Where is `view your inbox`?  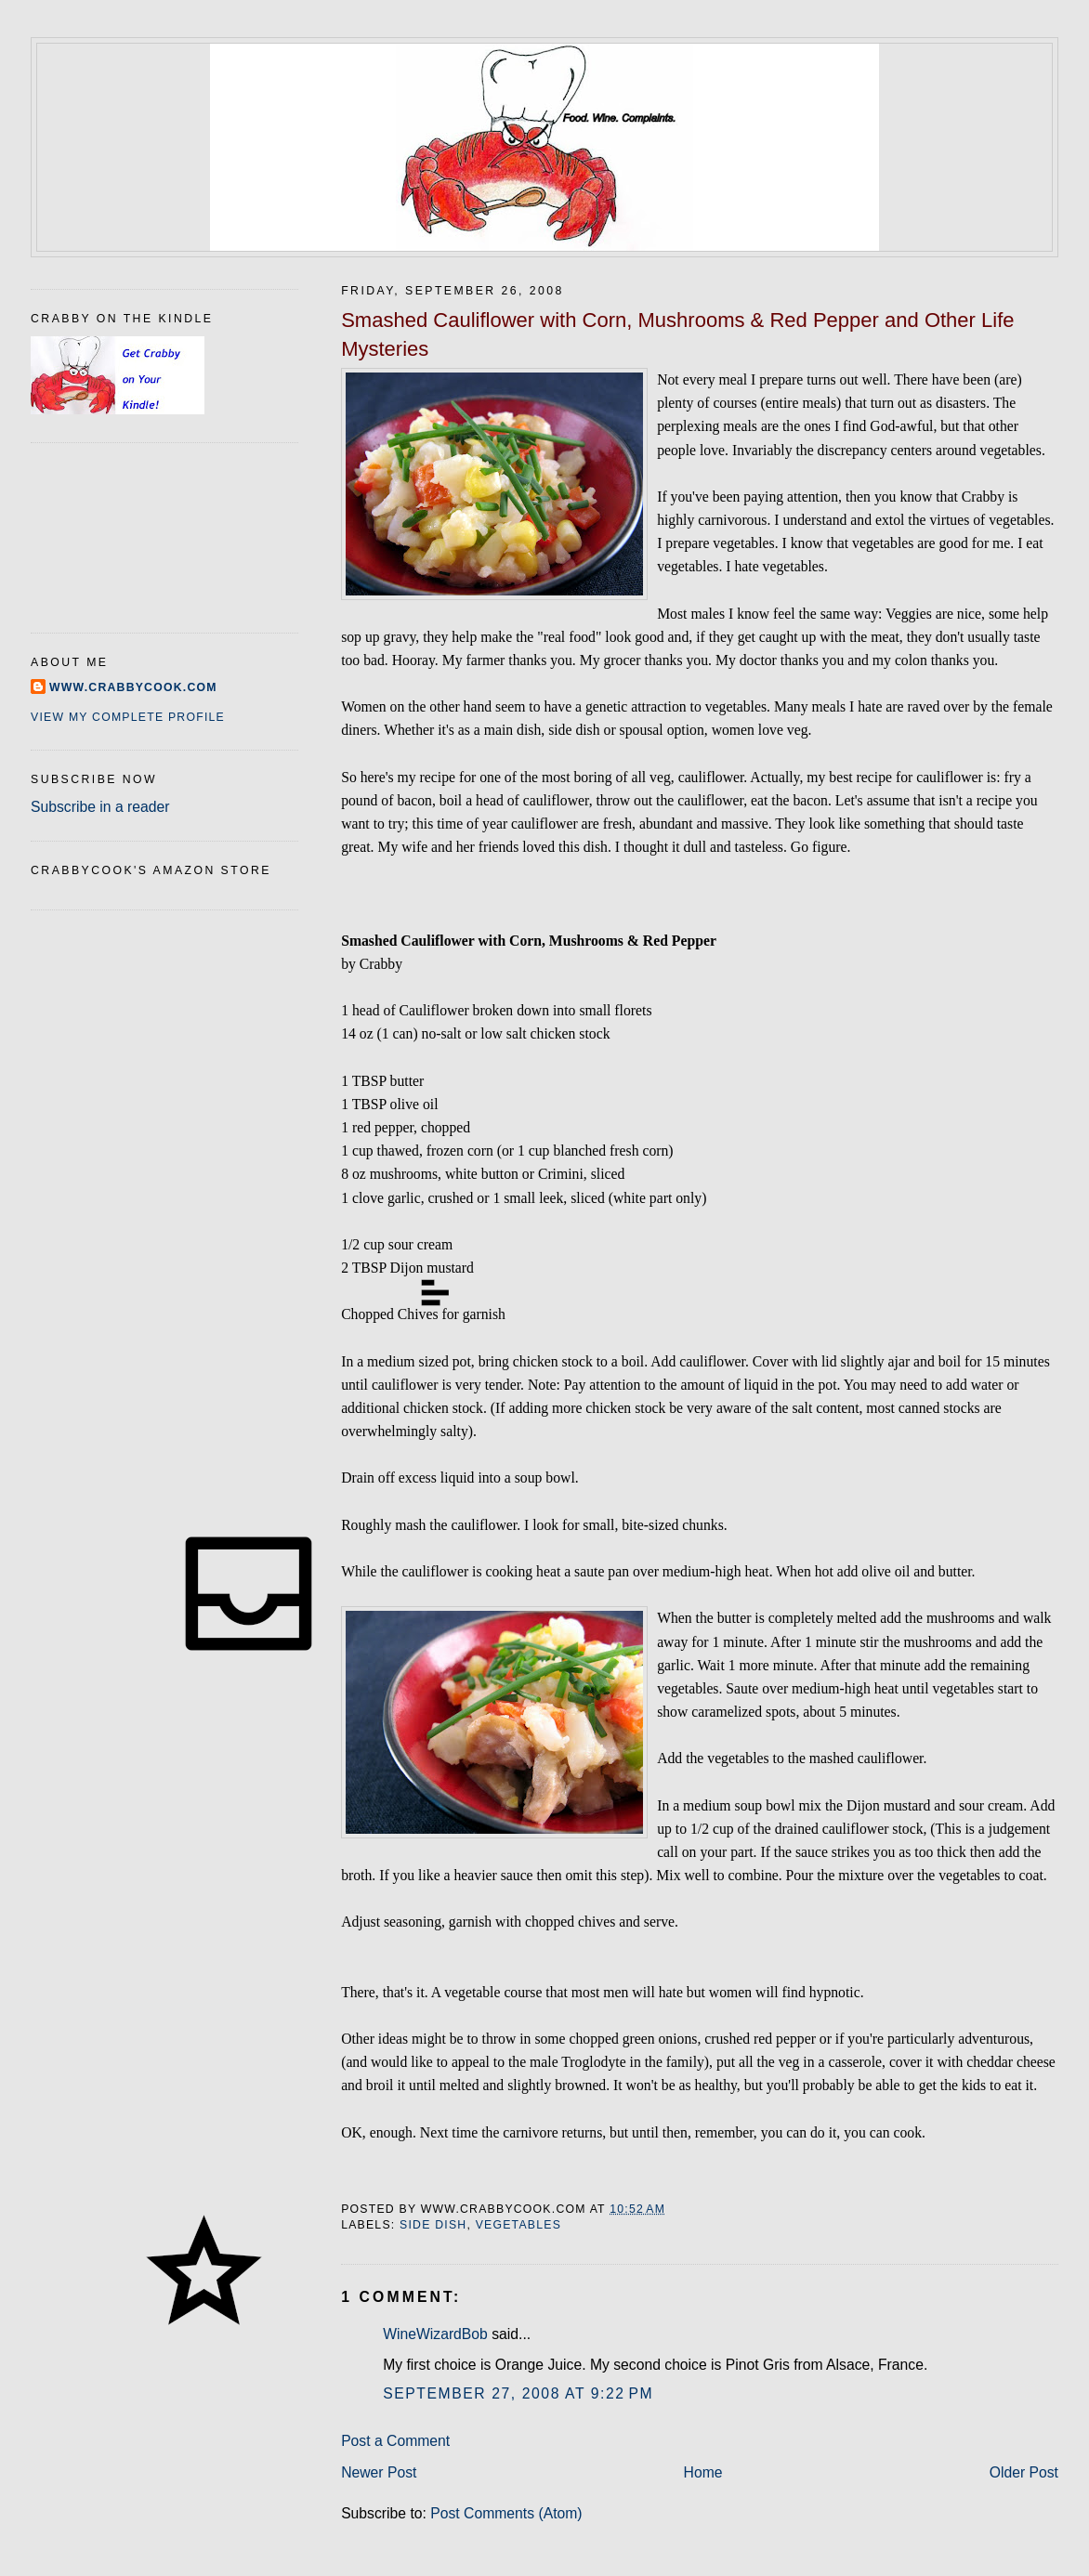
view your inbox is located at coordinates (248, 1593).